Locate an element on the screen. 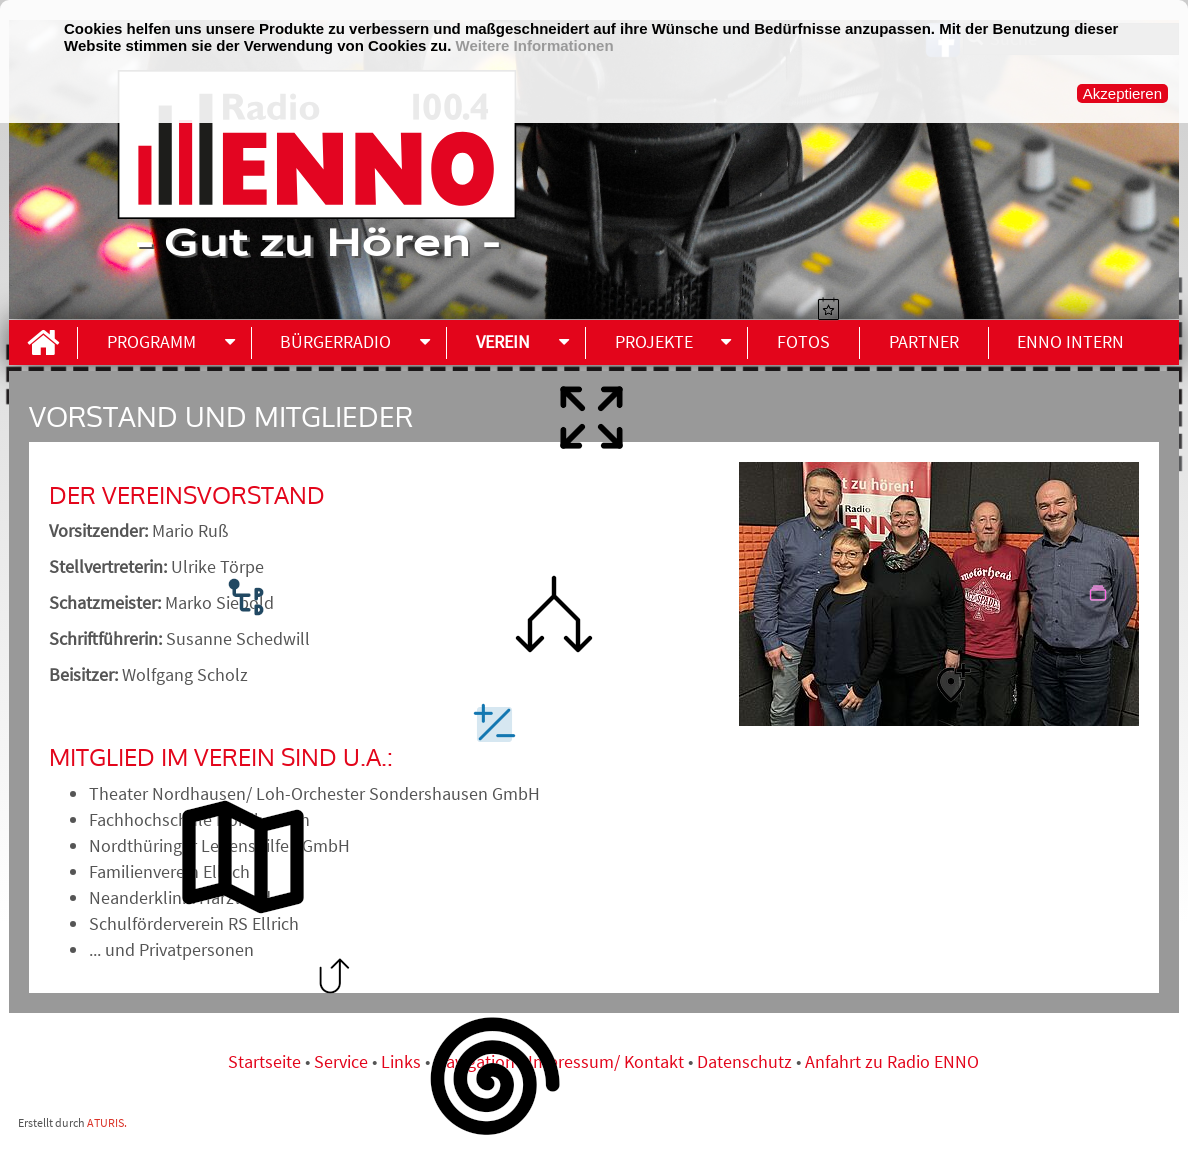 The width and height of the screenshot is (1188, 1154). expand to fullscreen mode is located at coordinates (591, 417).